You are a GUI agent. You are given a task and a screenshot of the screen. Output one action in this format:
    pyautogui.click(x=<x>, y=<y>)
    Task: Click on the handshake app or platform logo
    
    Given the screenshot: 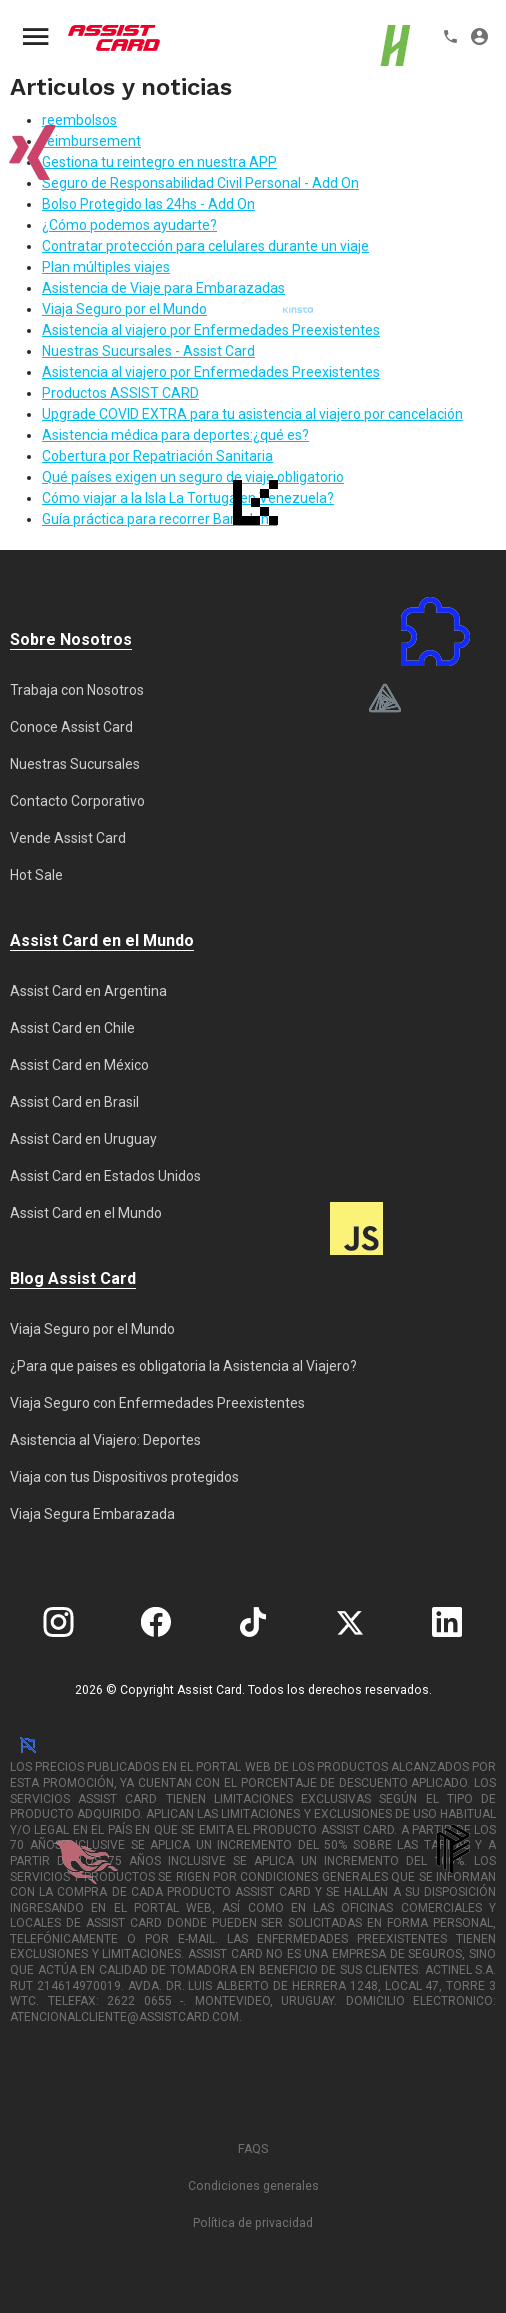 What is the action you would take?
    pyautogui.click(x=395, y=45)
    